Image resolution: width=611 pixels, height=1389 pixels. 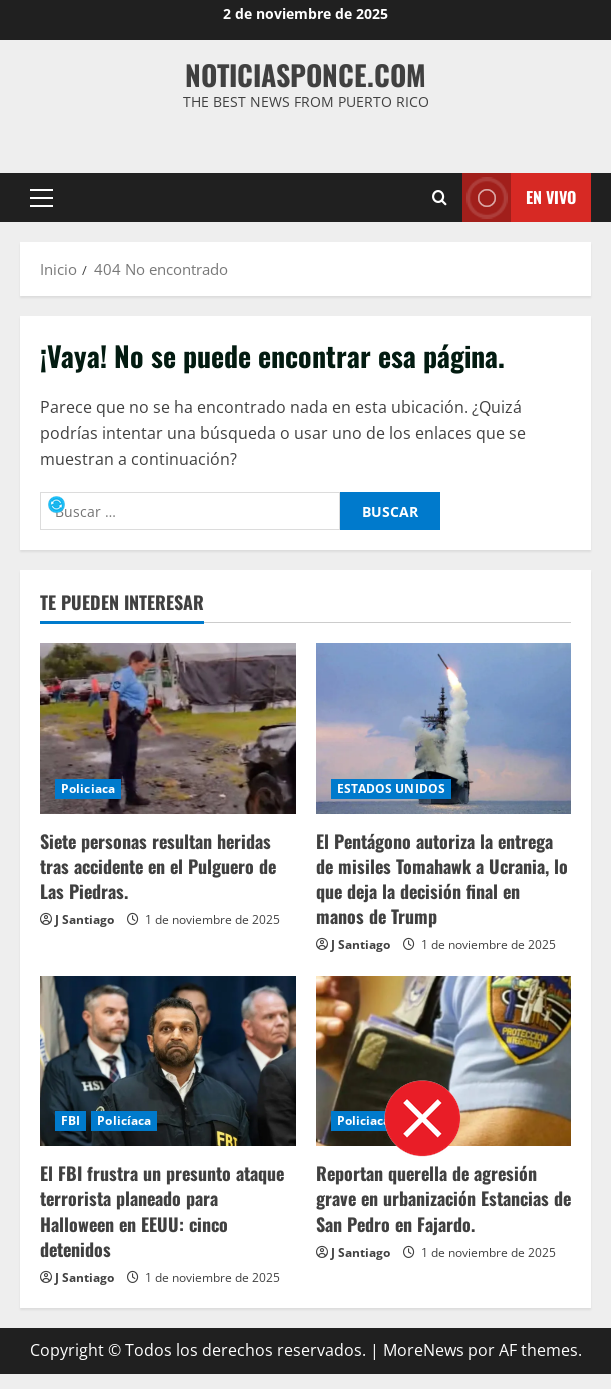 I want to click on indicates file is syncing with shared folder, so click(x=56, y=504).